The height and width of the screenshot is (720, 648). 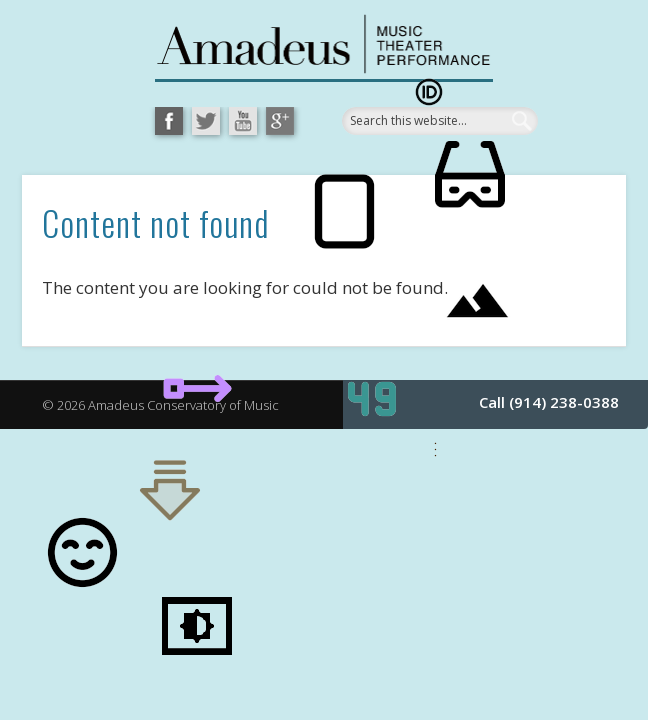 What do you see at coordinates (82, 552) in the screenshot?
I see `rate your experience positively` at bounding box center [82, 552].